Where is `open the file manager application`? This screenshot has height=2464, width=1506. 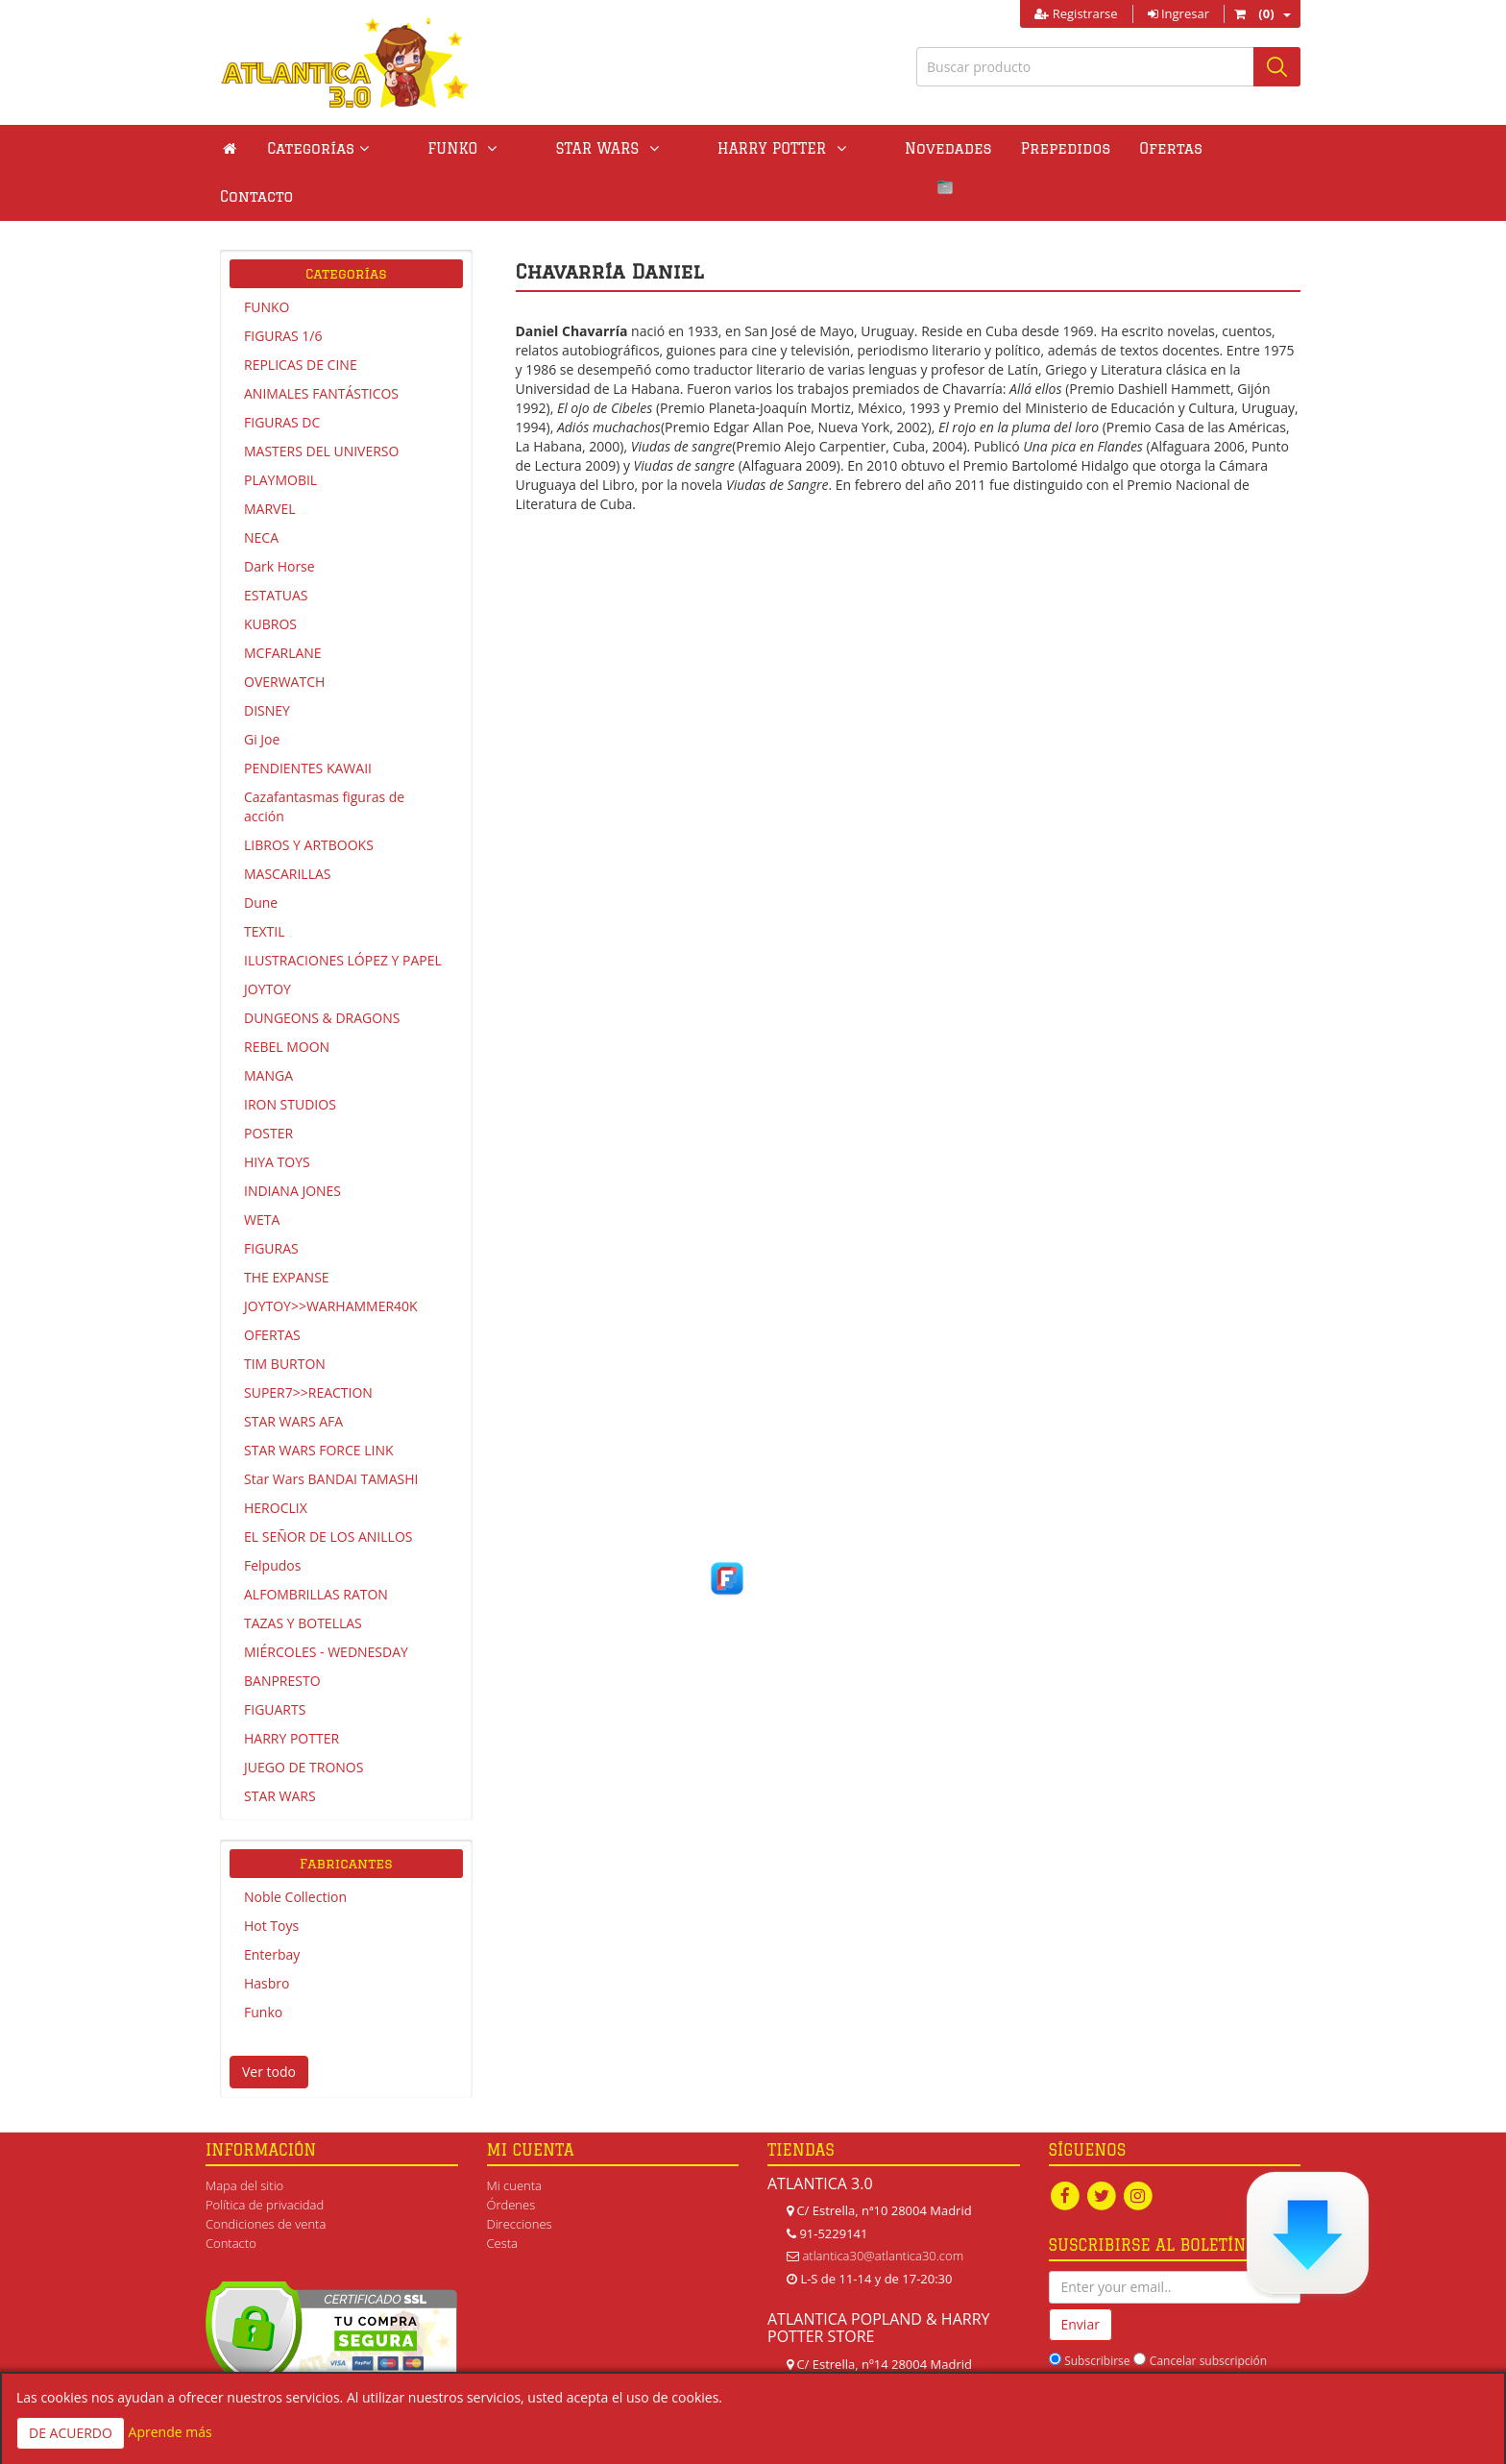
open the file manager application is located at coordinates (945, 187).